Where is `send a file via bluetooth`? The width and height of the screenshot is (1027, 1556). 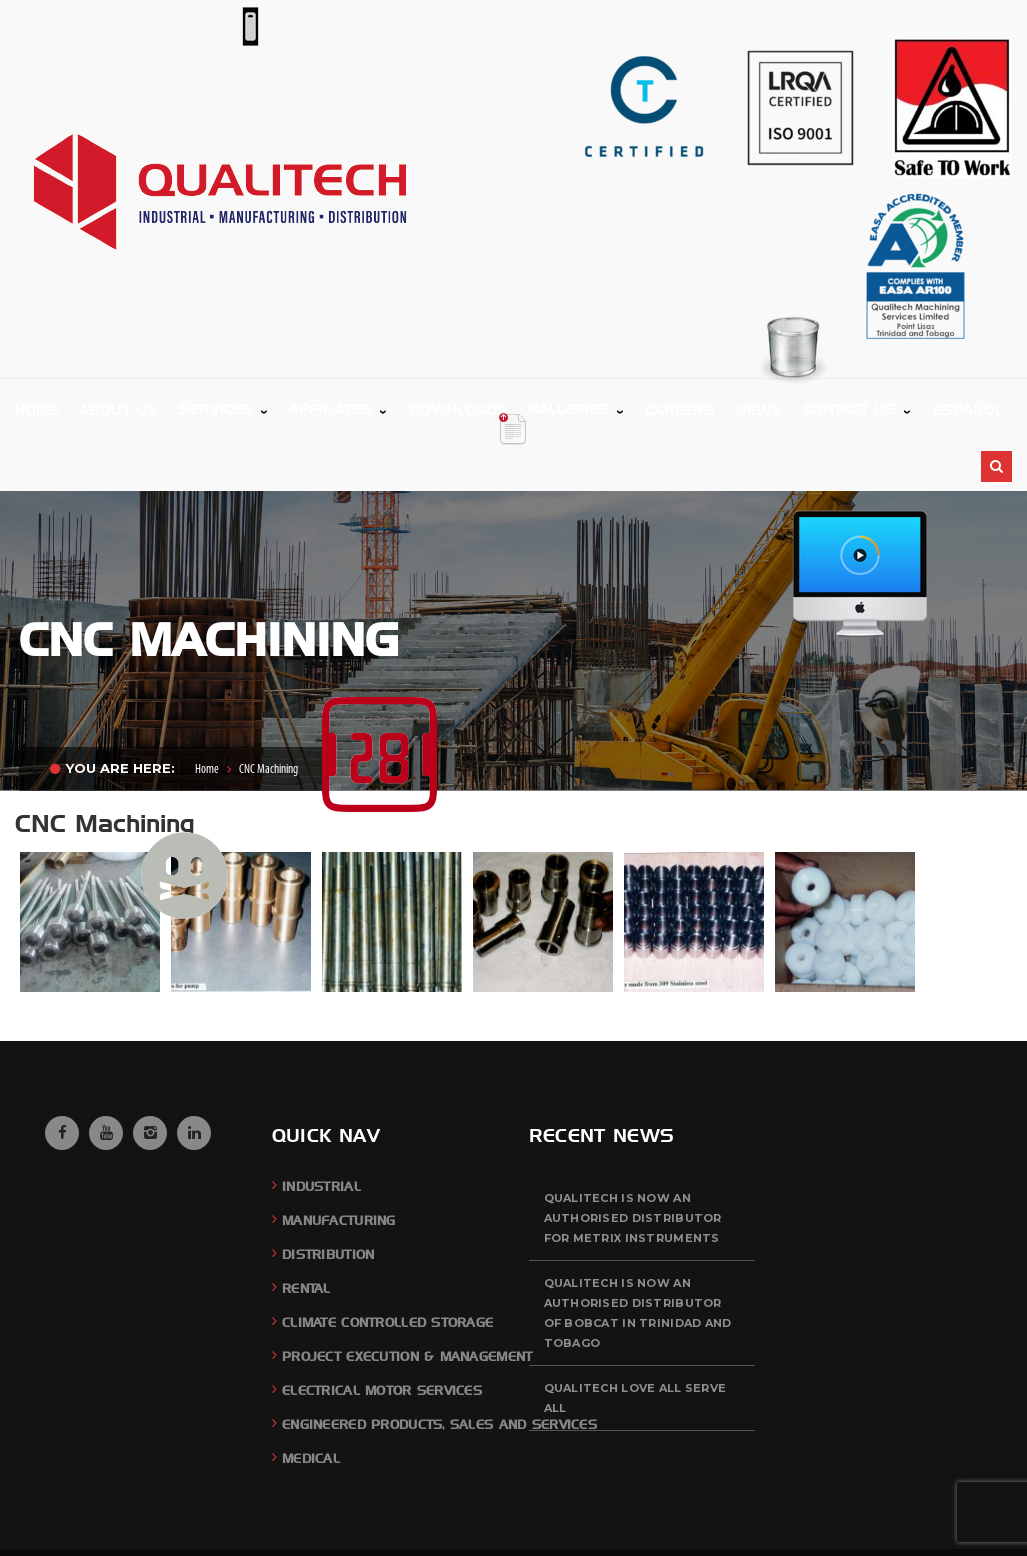
send a file via bluetooth is located at coordinates (513, 429).